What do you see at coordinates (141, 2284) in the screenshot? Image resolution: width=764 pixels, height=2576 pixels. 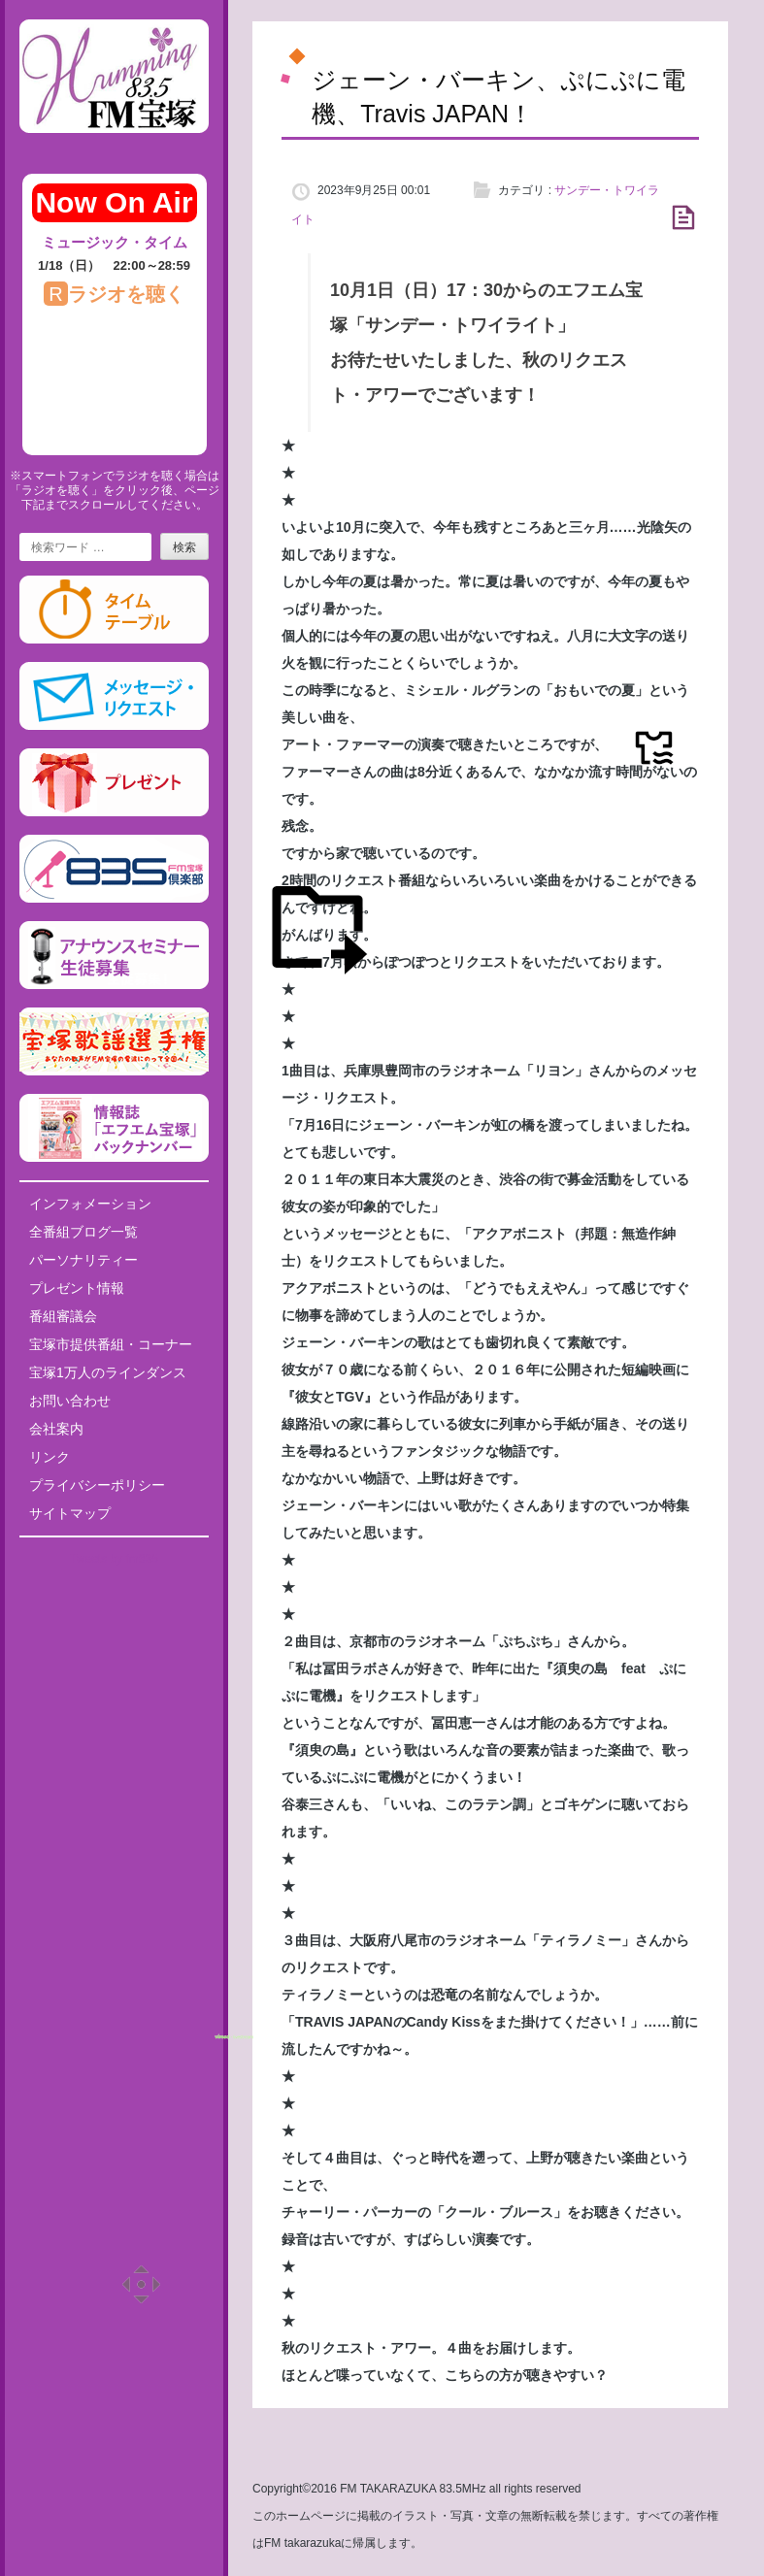 I see `drag to reposition an element` at bounding box center [141, 2284].